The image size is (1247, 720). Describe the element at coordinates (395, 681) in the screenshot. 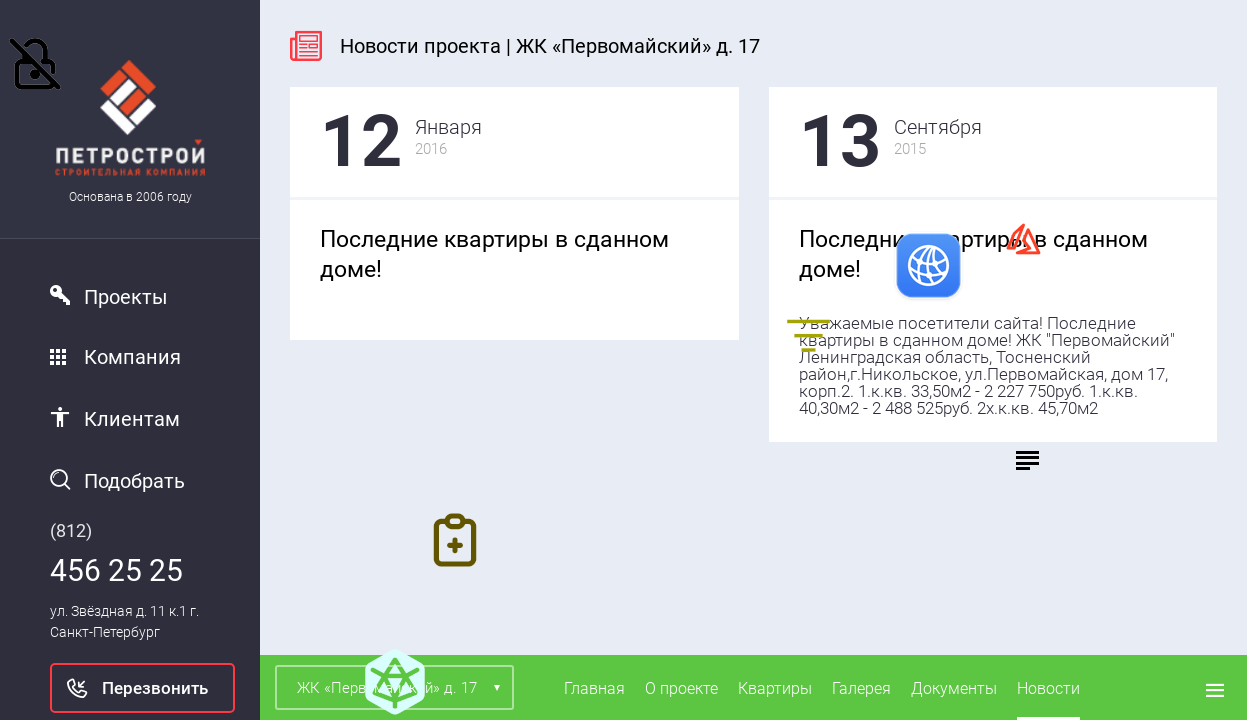

I see `access tabletop gaming or RPG features` at that location.